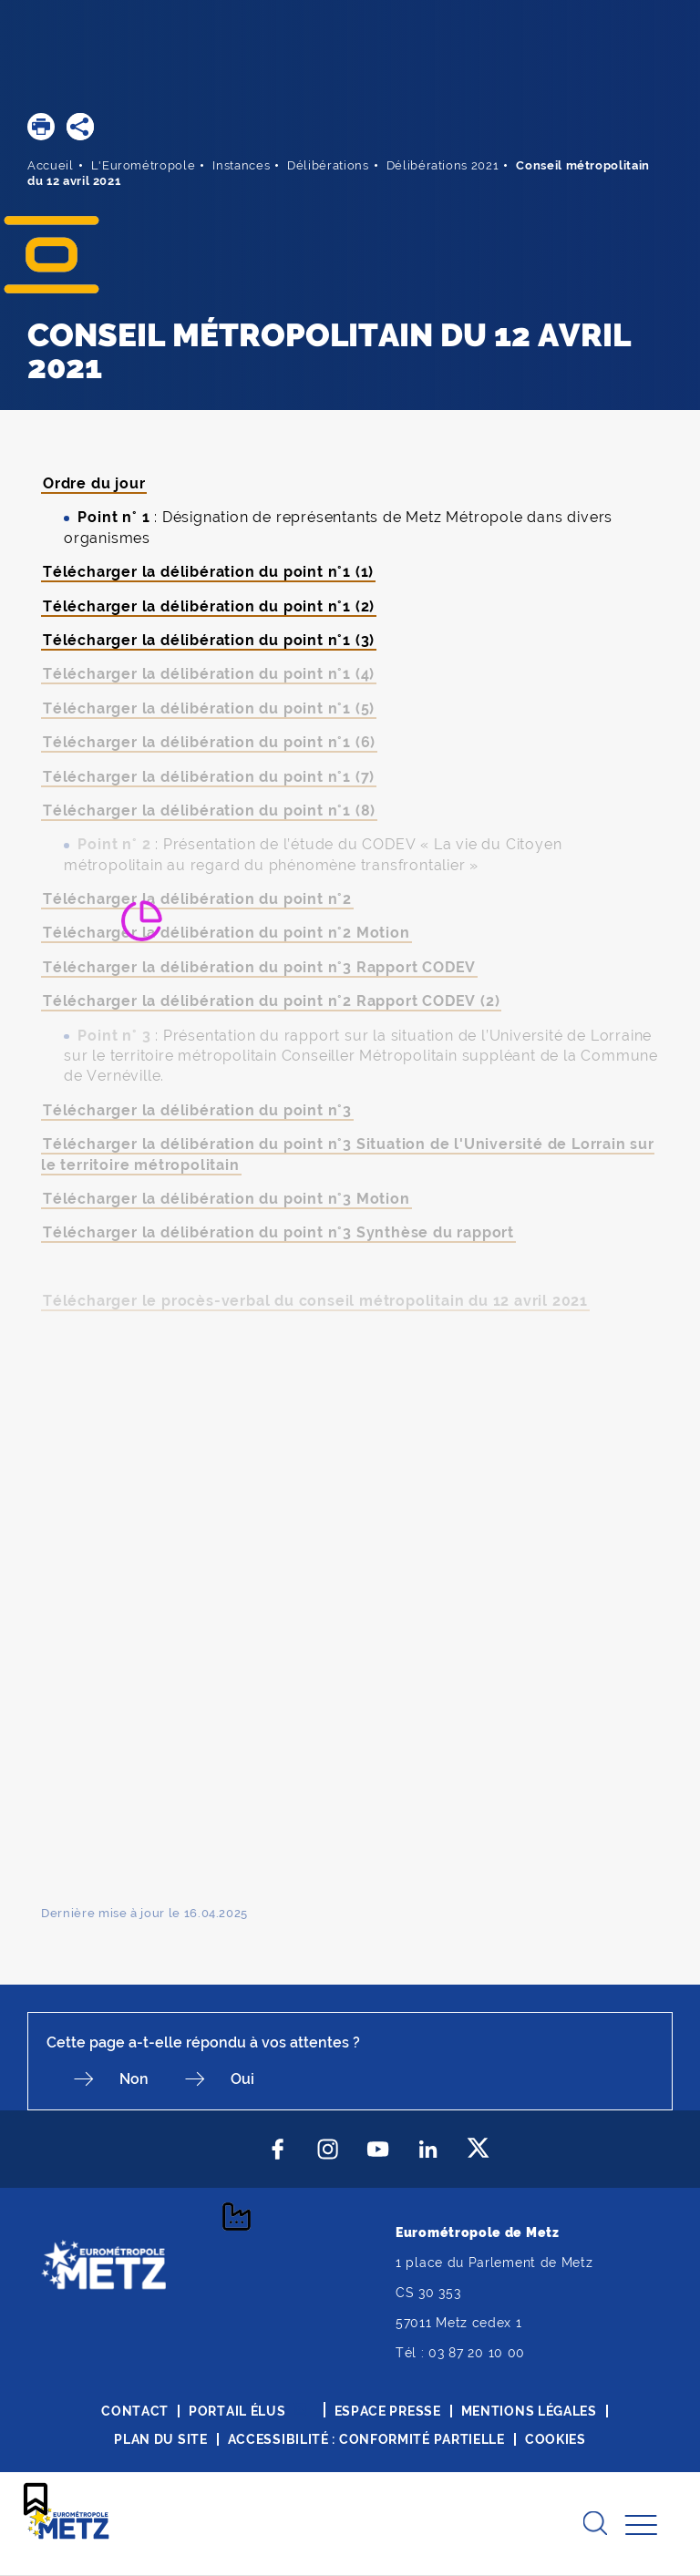 This screenshot has height=2576, width=700. Describe the element at coordinates (51, 254) in the screenshot. I see `distribute vertical space evenly around selected elements` at that location.